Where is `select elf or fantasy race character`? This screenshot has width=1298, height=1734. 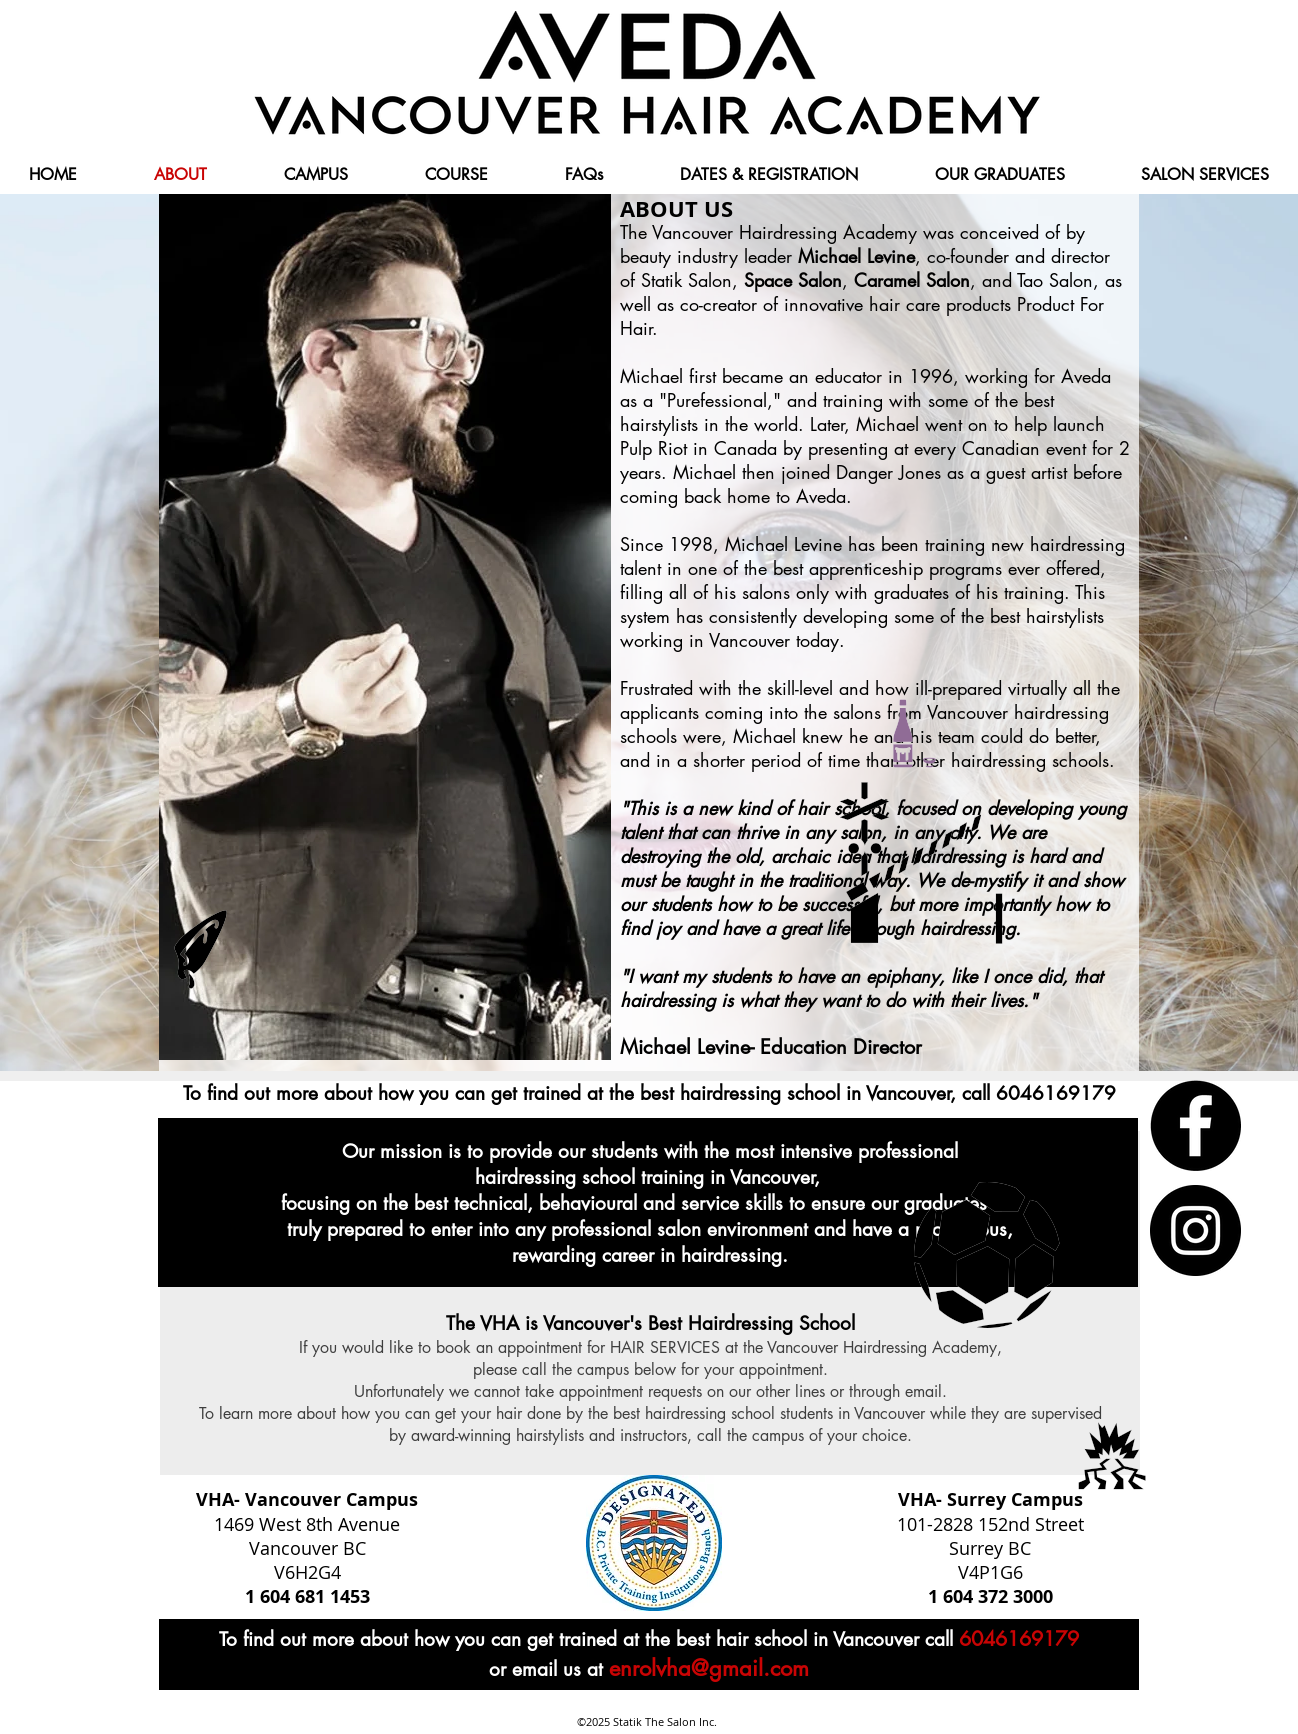 select elf or fantasy race character is located at coordinates (200, 949).